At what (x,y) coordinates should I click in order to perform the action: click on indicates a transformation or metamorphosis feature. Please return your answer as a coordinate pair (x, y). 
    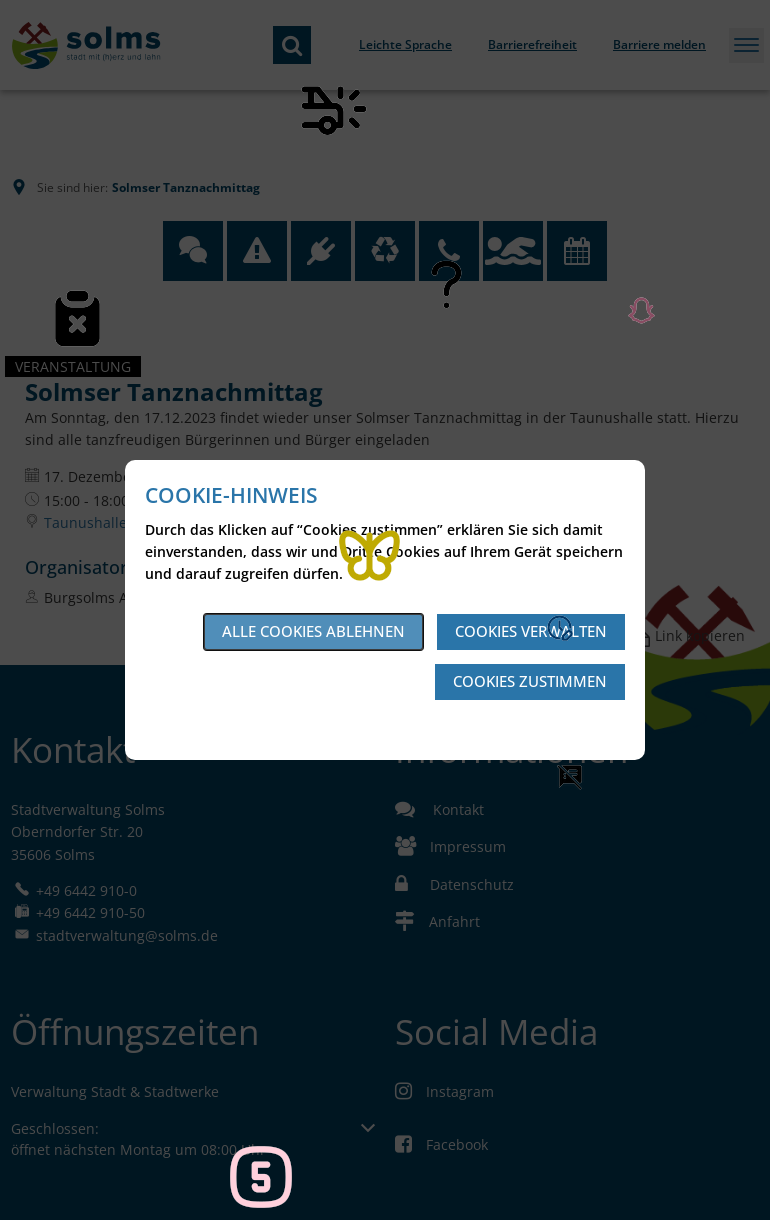
    Looking at the image, I should click on (369, 554).